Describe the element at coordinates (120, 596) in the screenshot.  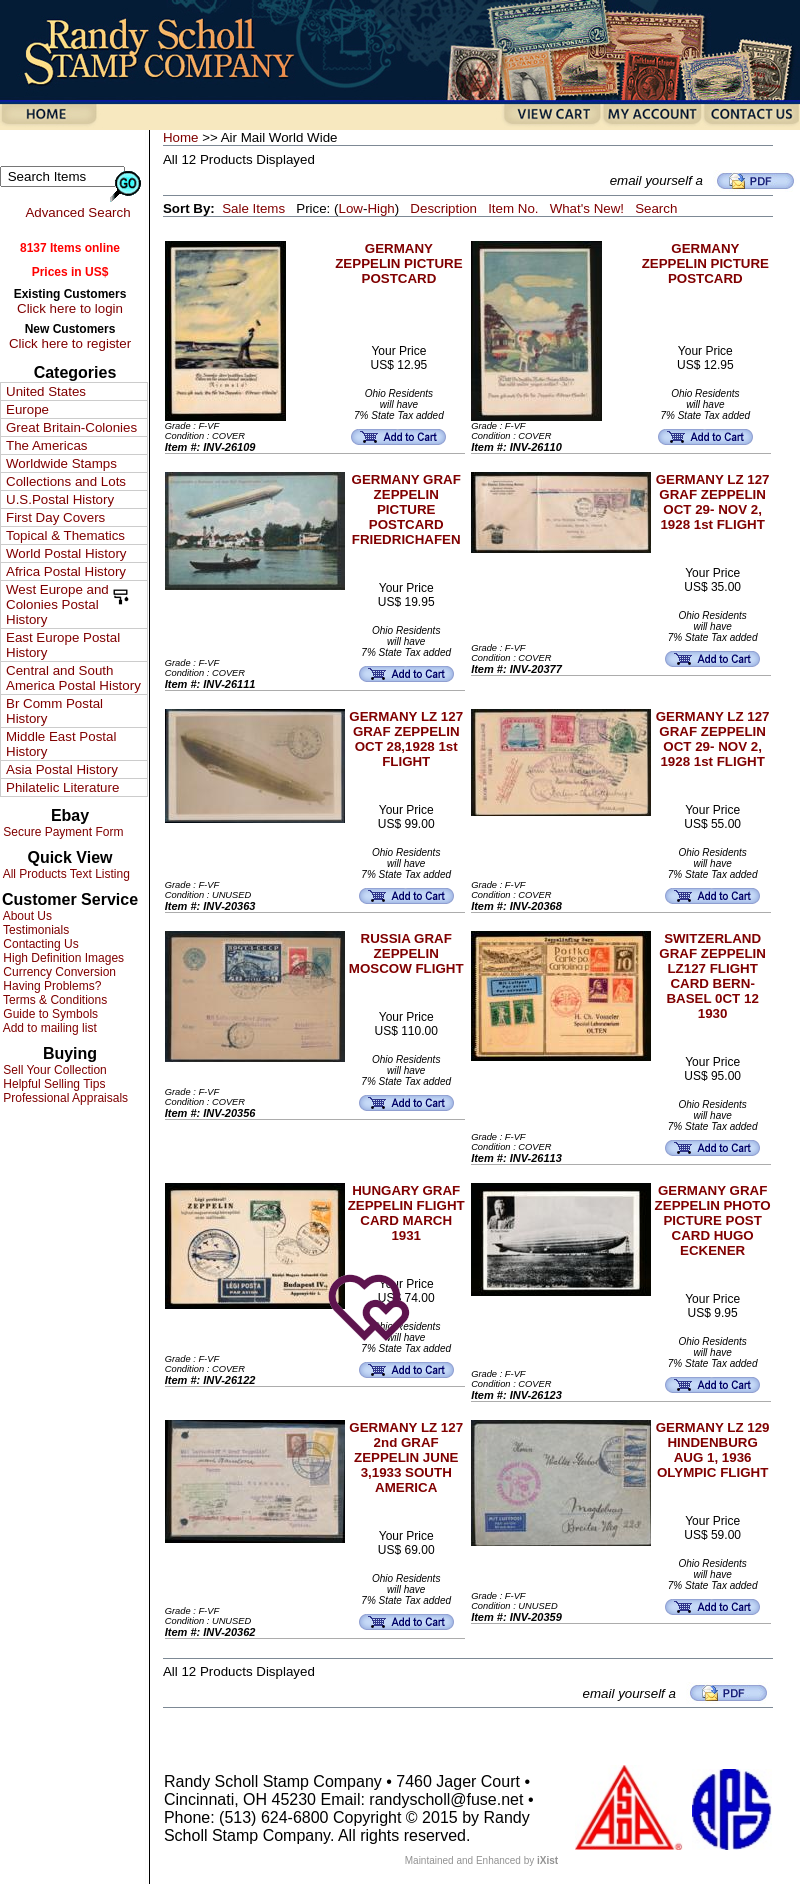
I see `access painting or drawing tools` at that location.